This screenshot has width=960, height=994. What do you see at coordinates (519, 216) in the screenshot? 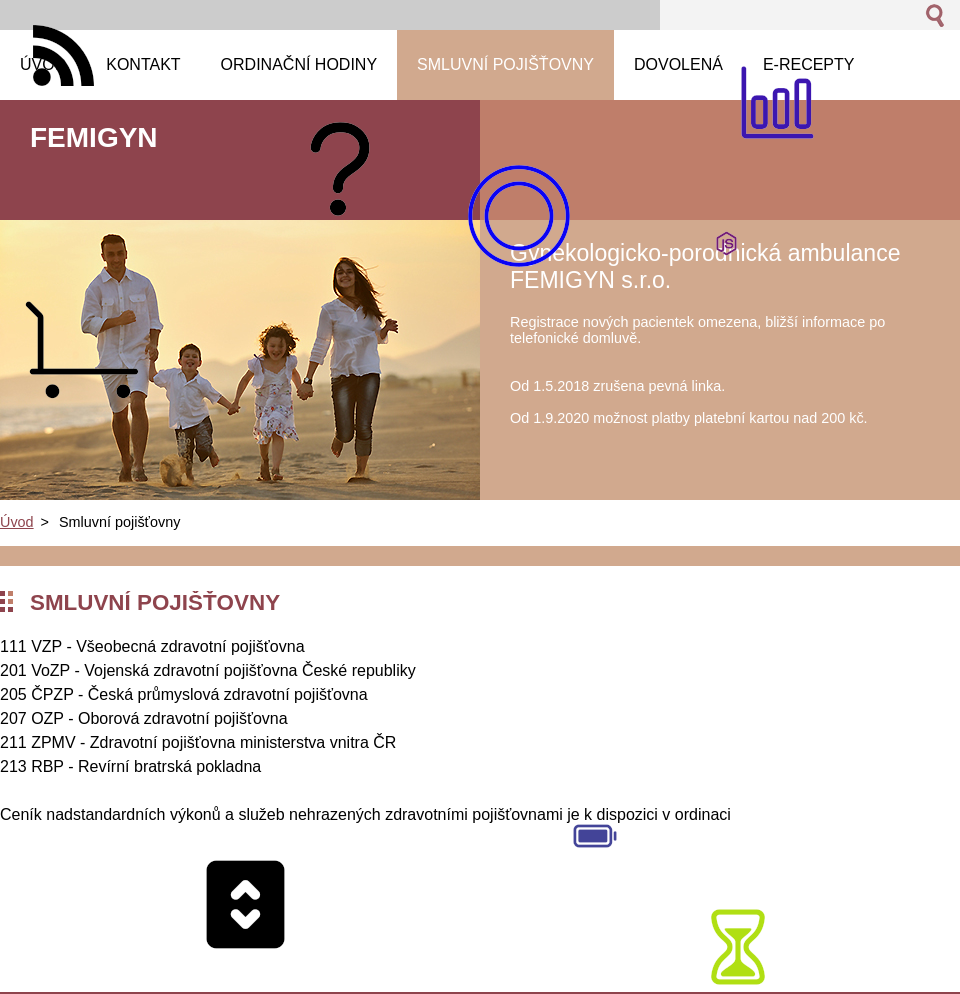
I see `start recording audio or video` at bounding box center [519, 216].